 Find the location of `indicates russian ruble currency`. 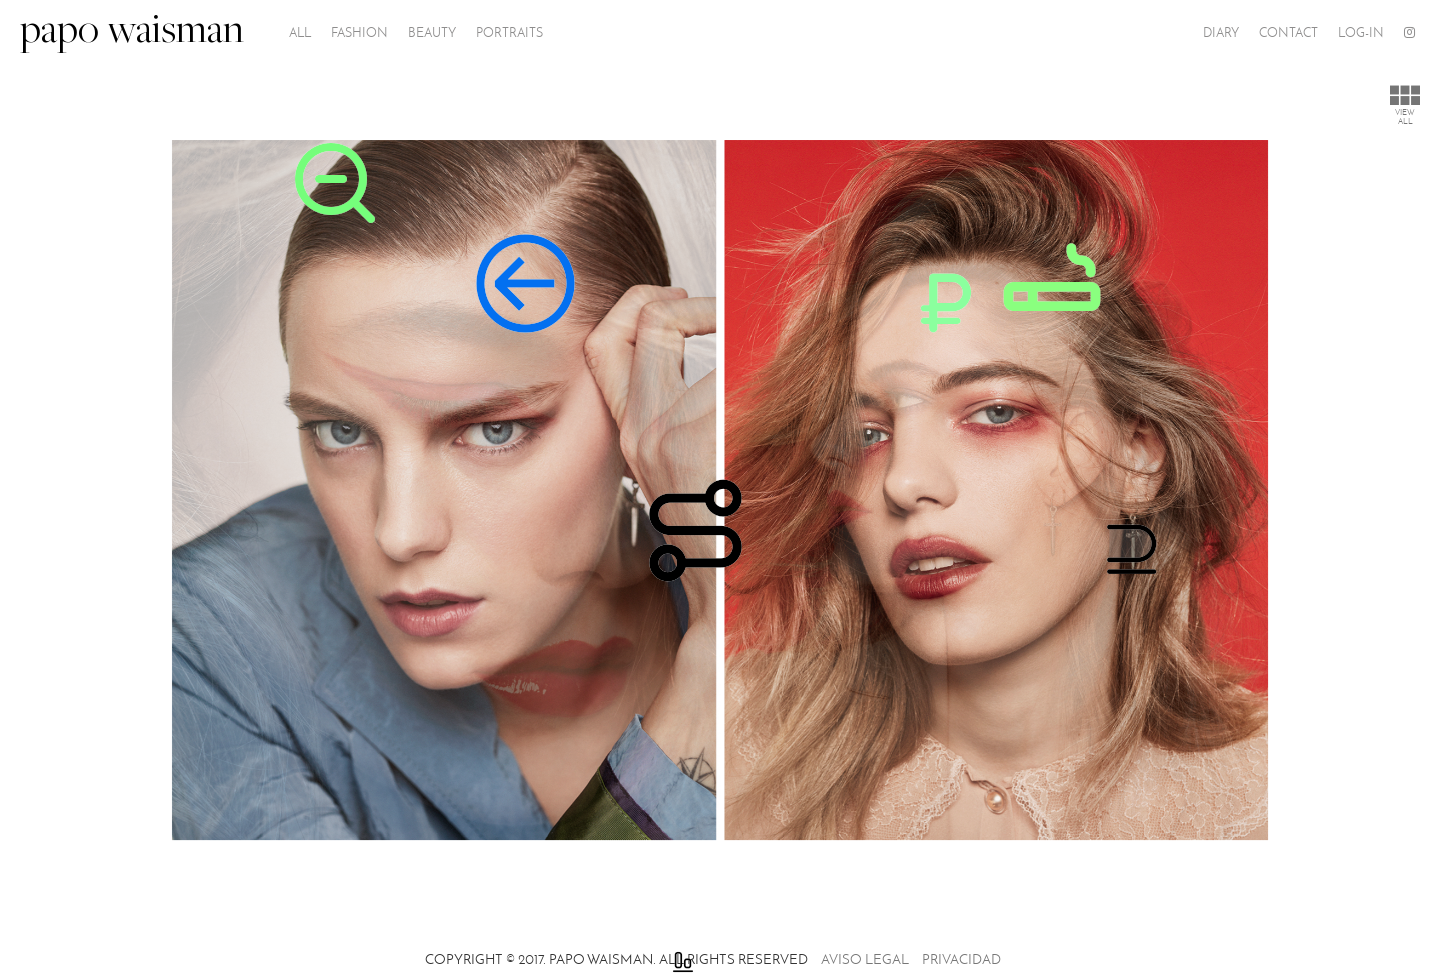

indicates russian ruble currency is located at coordinates (948, 303).